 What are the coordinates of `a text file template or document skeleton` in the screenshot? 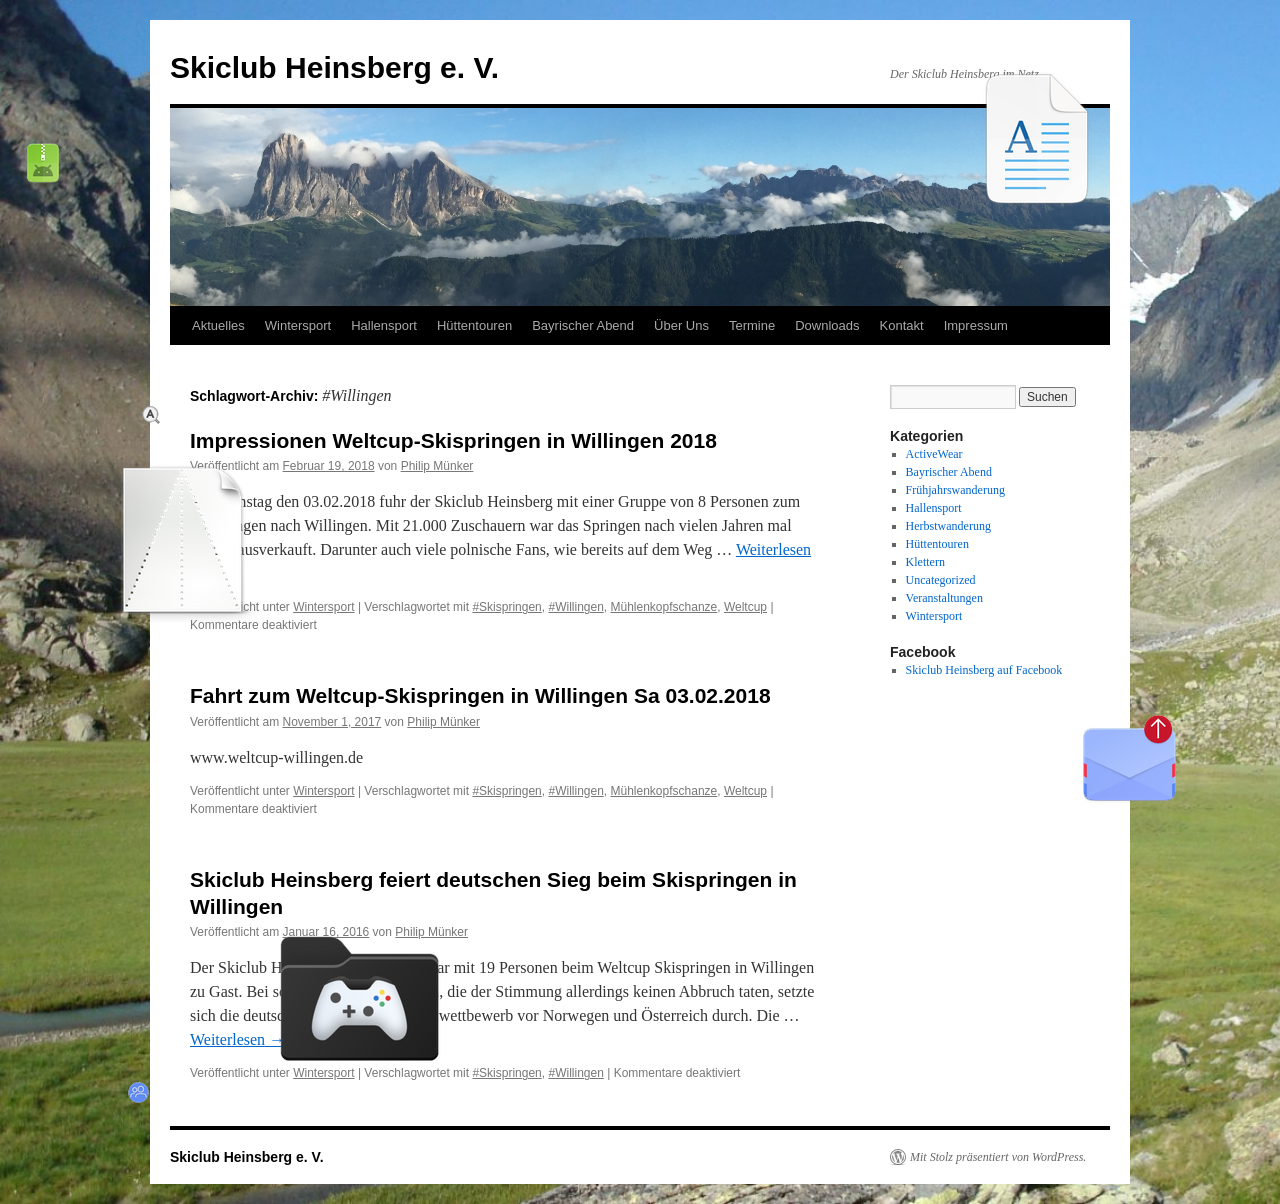 It's located at (185, 540).